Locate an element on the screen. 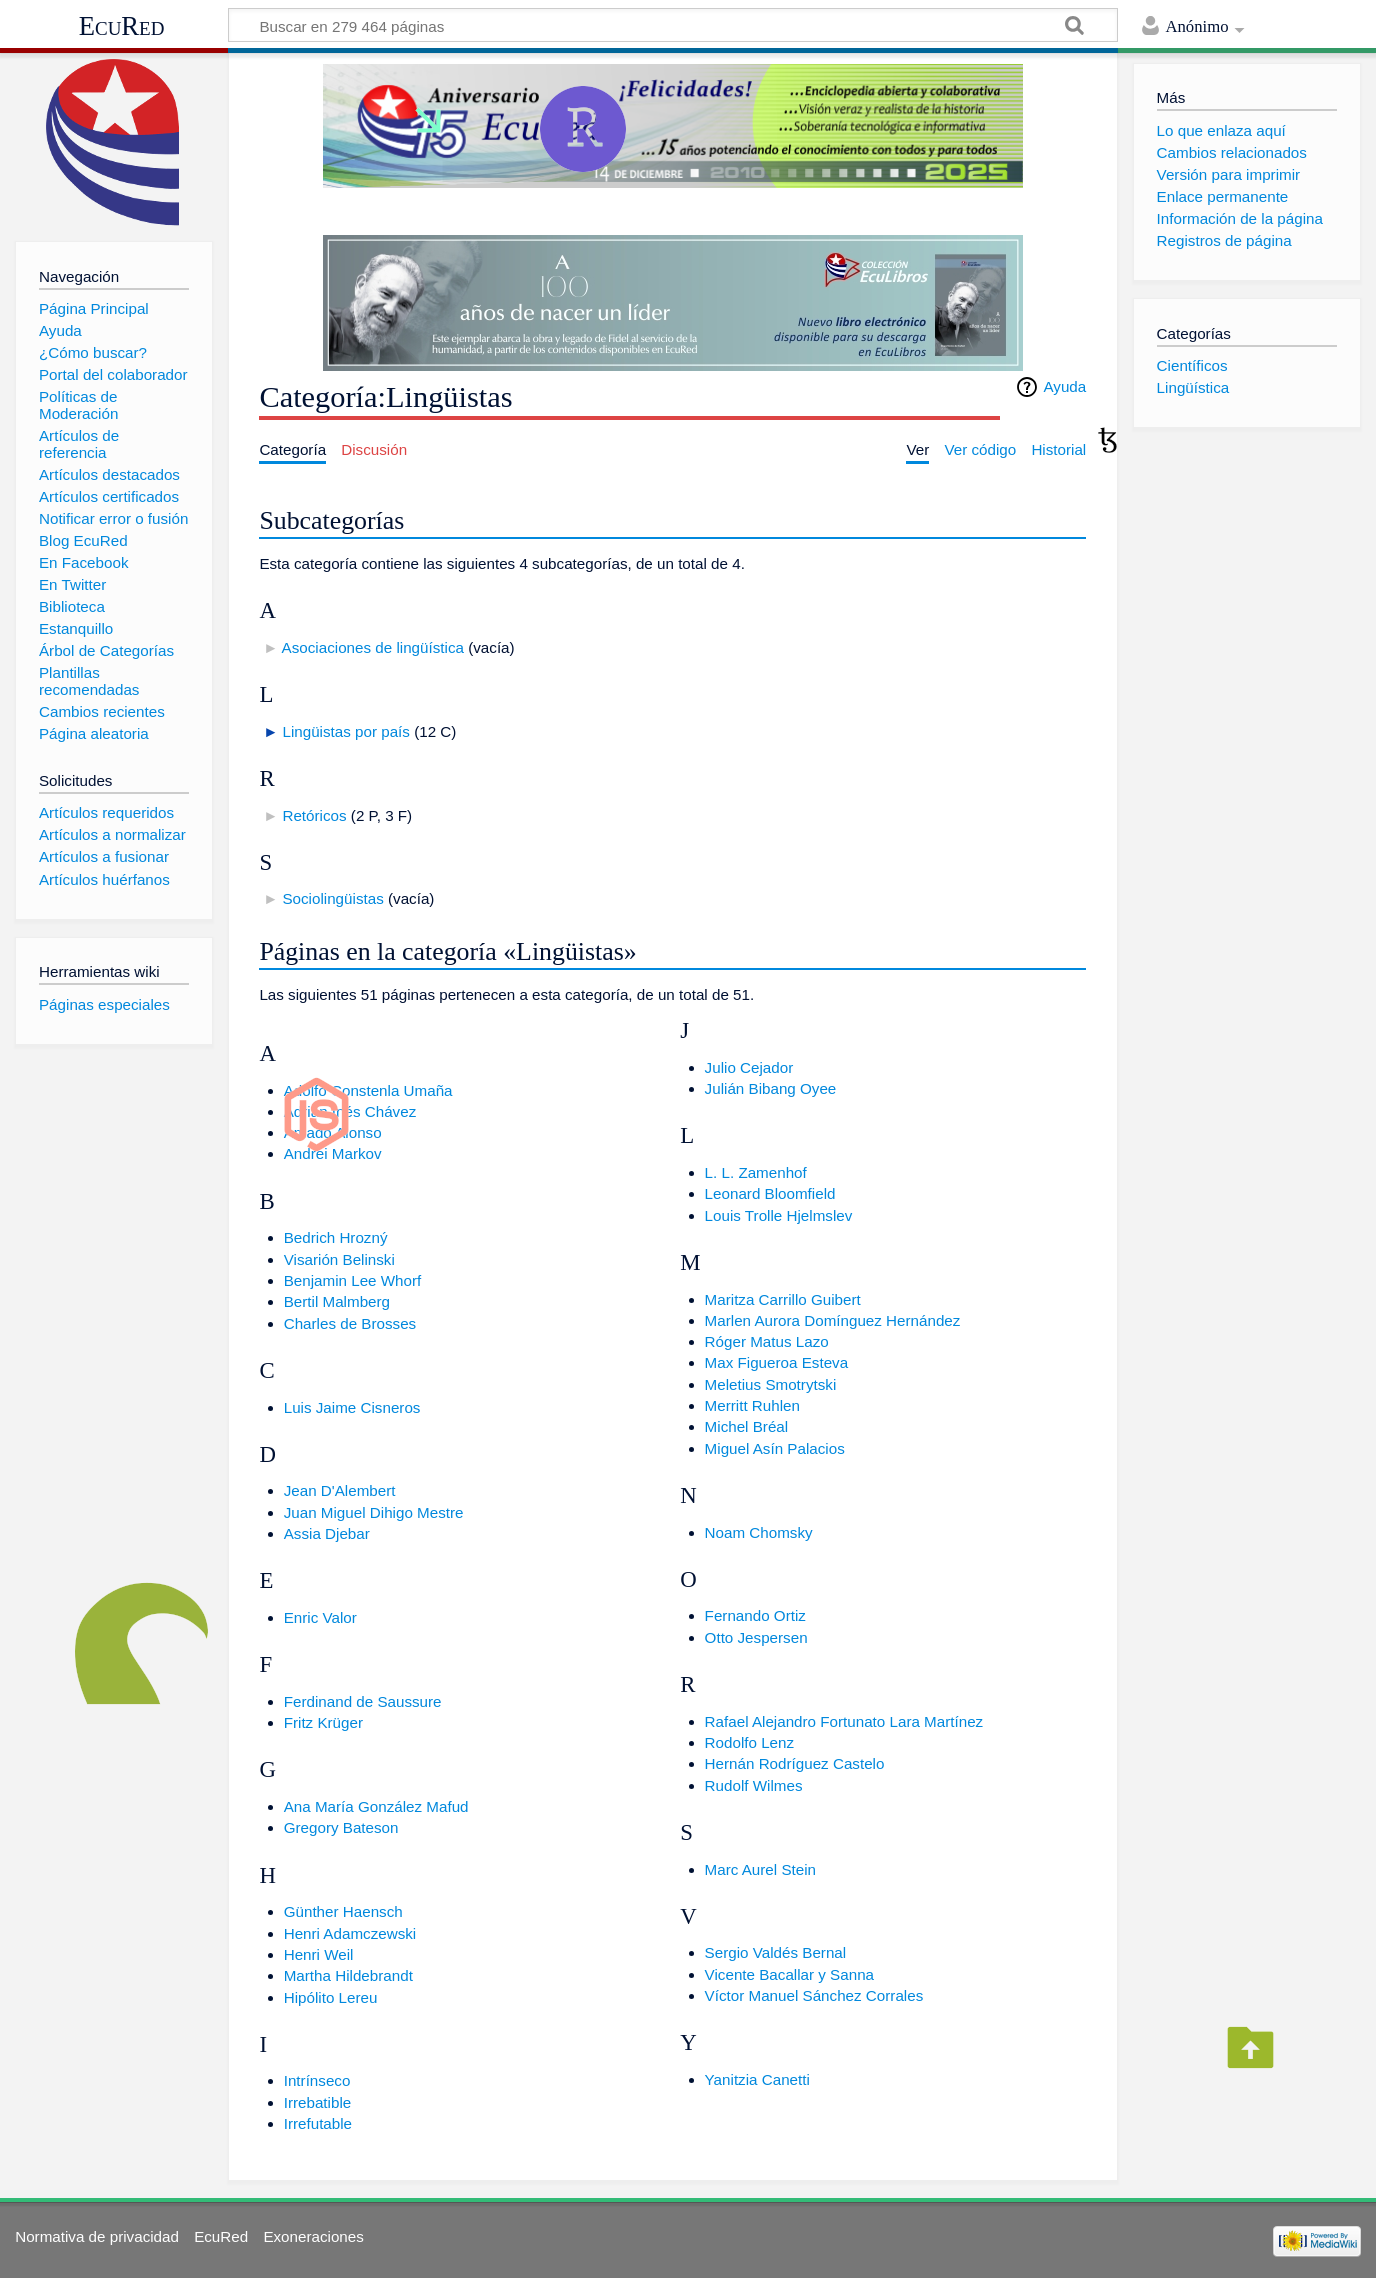  tezos (XTZ) cryptocurrency logo is located at coordinates (1107, 439).